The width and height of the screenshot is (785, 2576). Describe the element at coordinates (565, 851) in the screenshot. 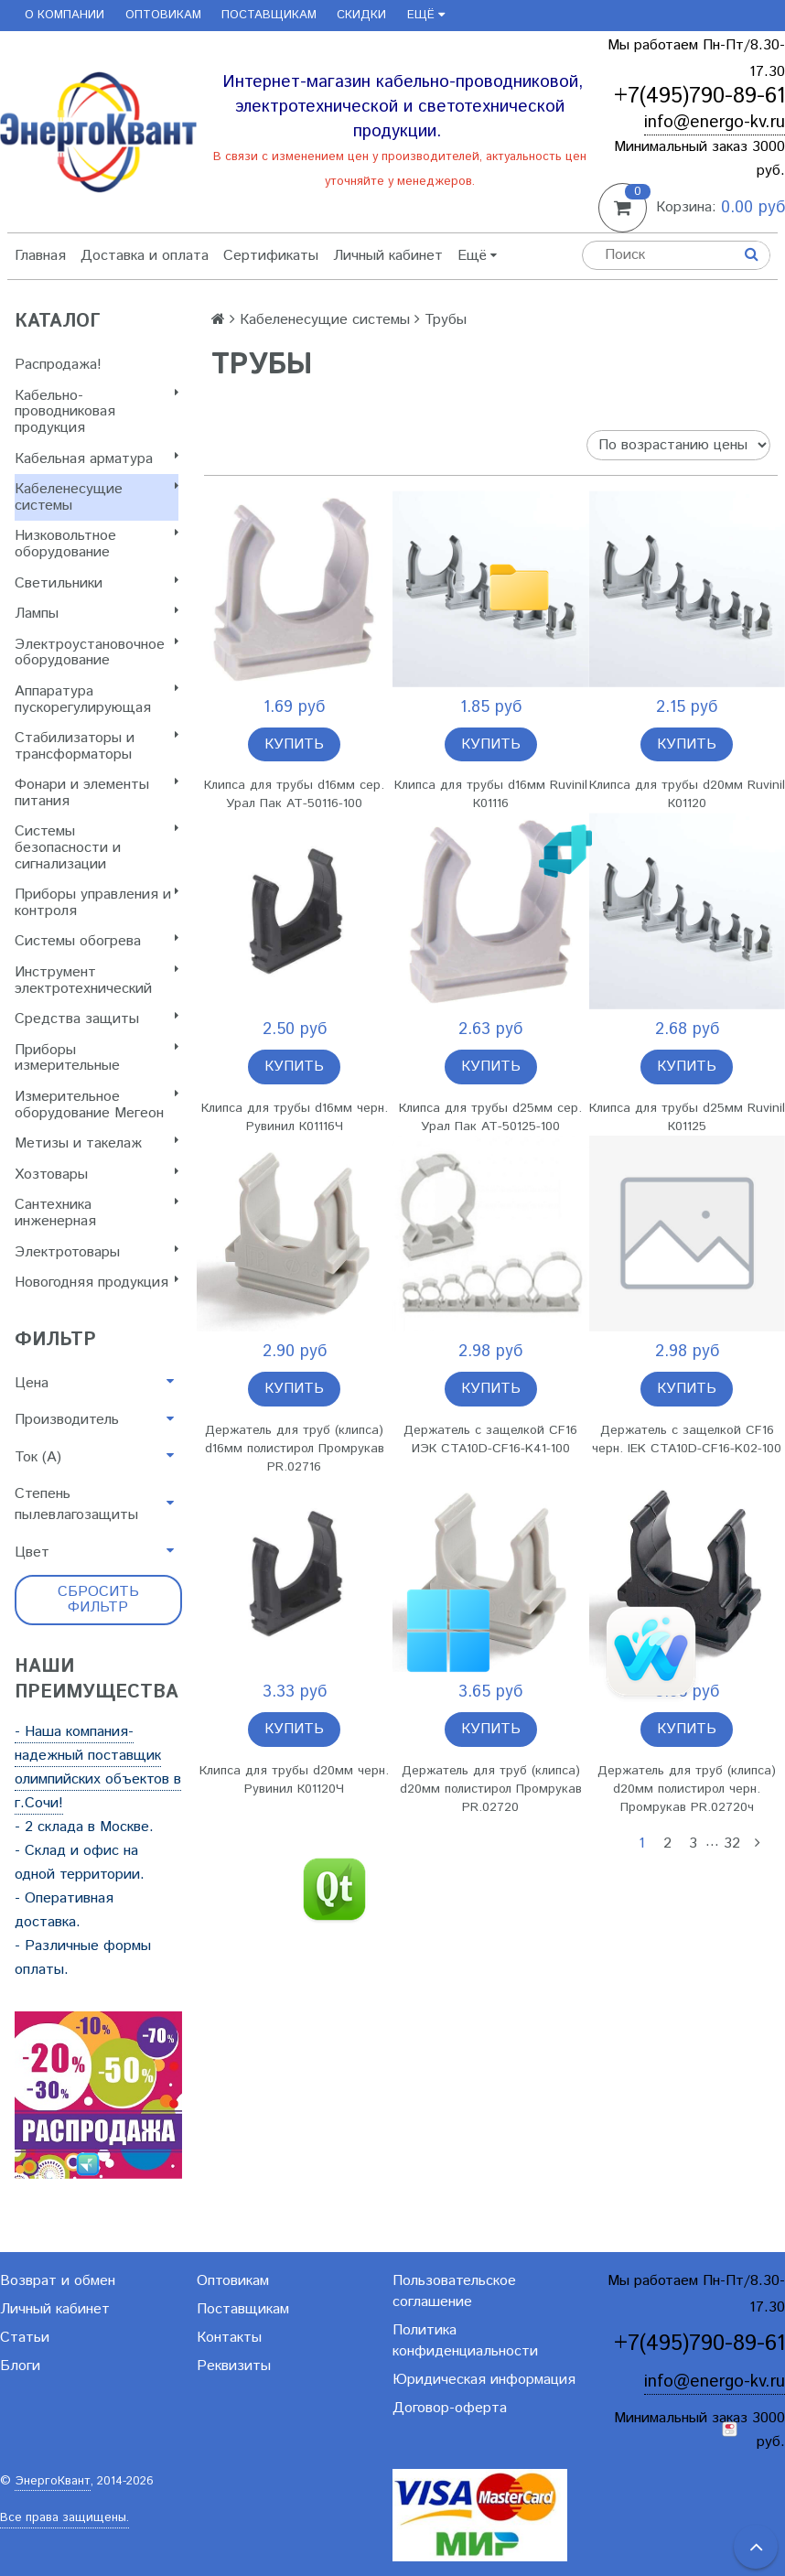

I see `open visualblend application` at that location.